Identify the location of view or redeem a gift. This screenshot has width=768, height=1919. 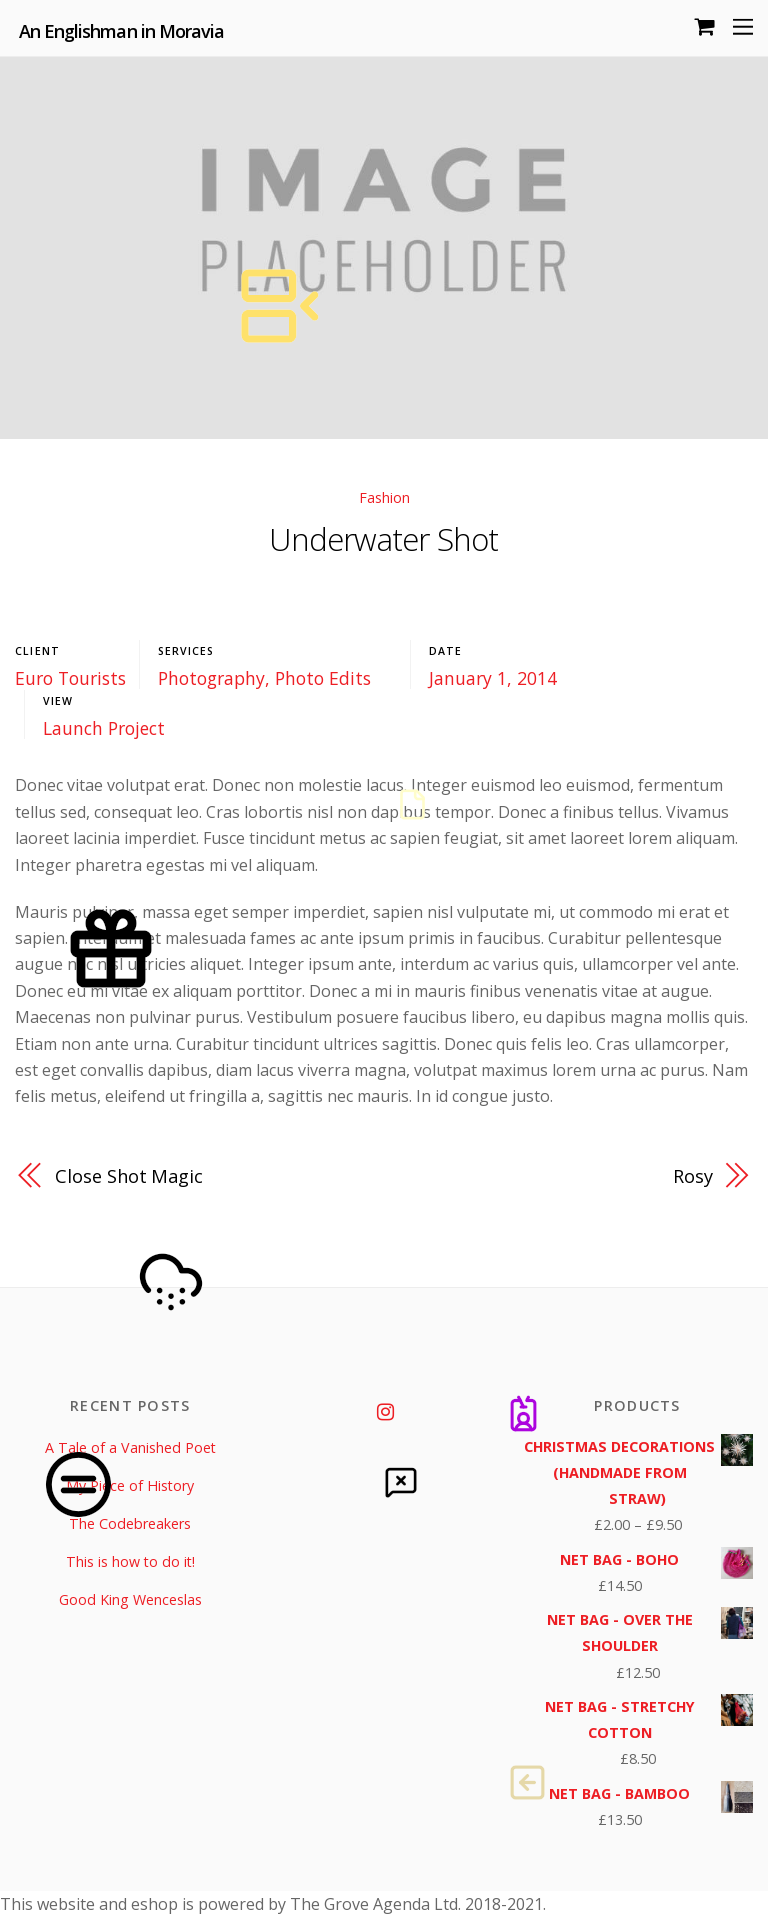
(111, 953).